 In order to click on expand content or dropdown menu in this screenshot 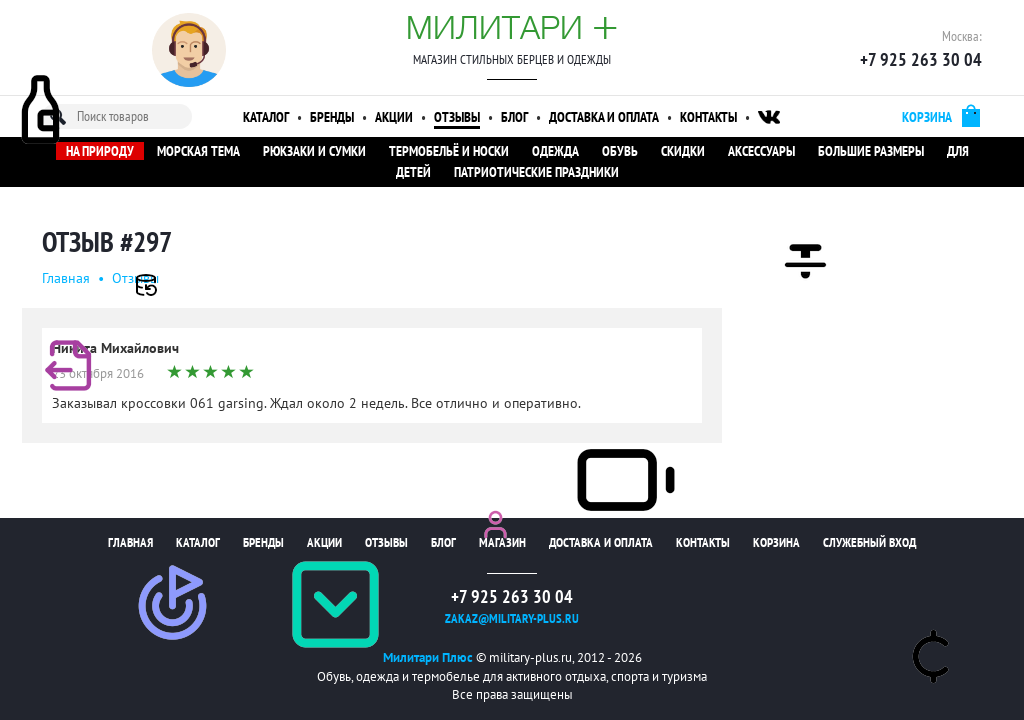, I will do `click(335, 604)`.